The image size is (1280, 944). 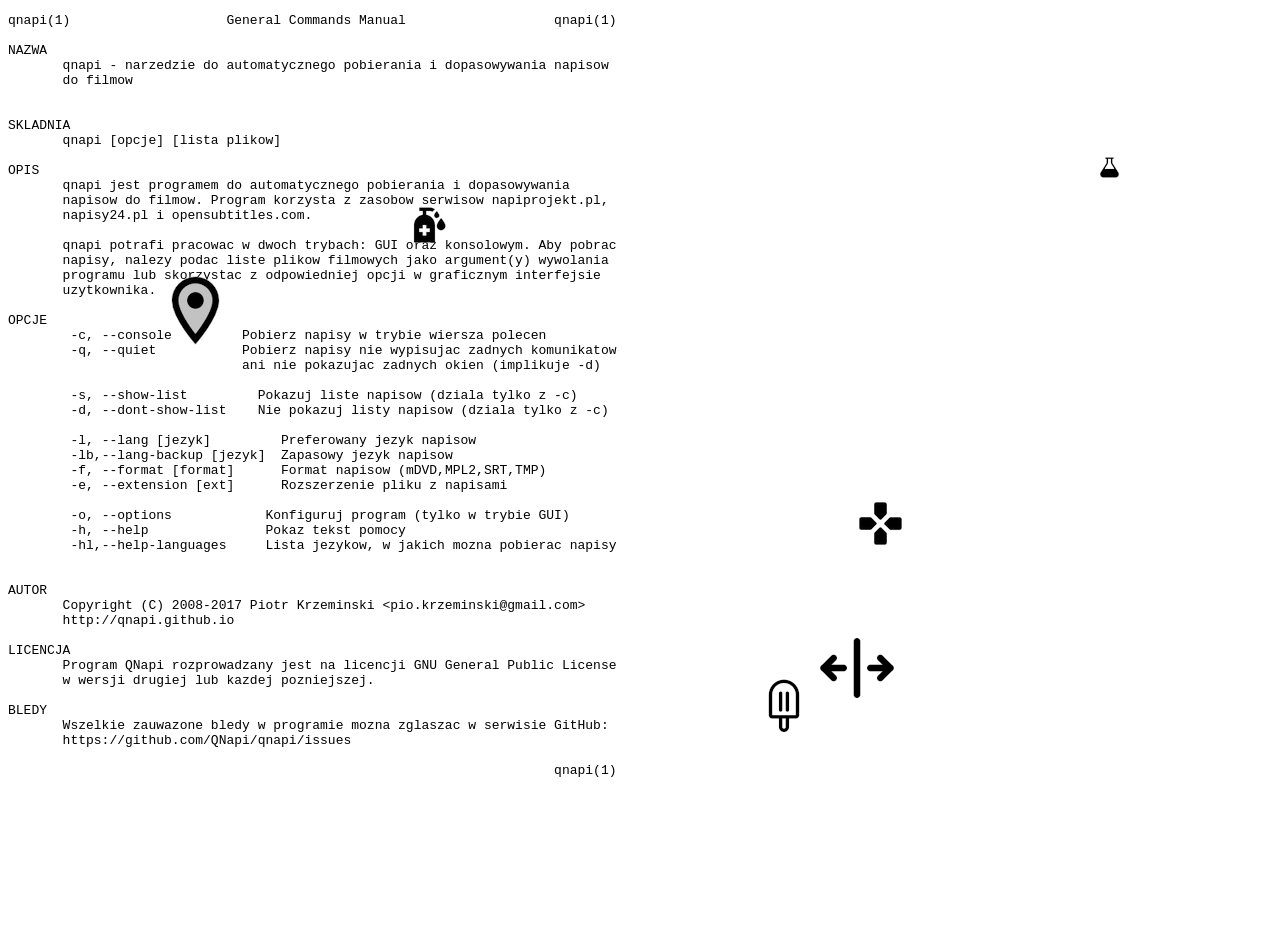 What do you see at coordinates (1109, 167) in the screenshot?
I see `access lab or experimental features` at bounding box center [1109, 167].